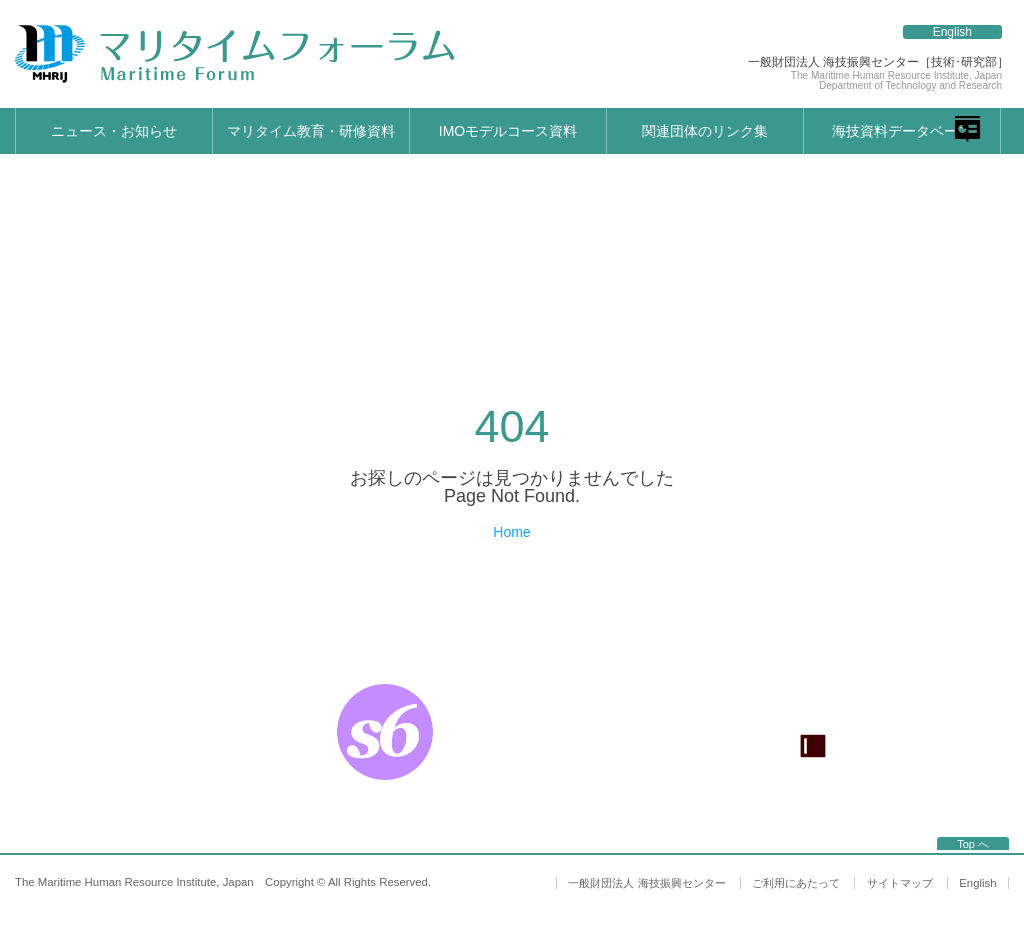 This screenshot has width=1024, height=952. What do you see at coordinates (385, 732) in the screenshot?
I see `visit Society6 website or app` at bounding box center [385, 732].